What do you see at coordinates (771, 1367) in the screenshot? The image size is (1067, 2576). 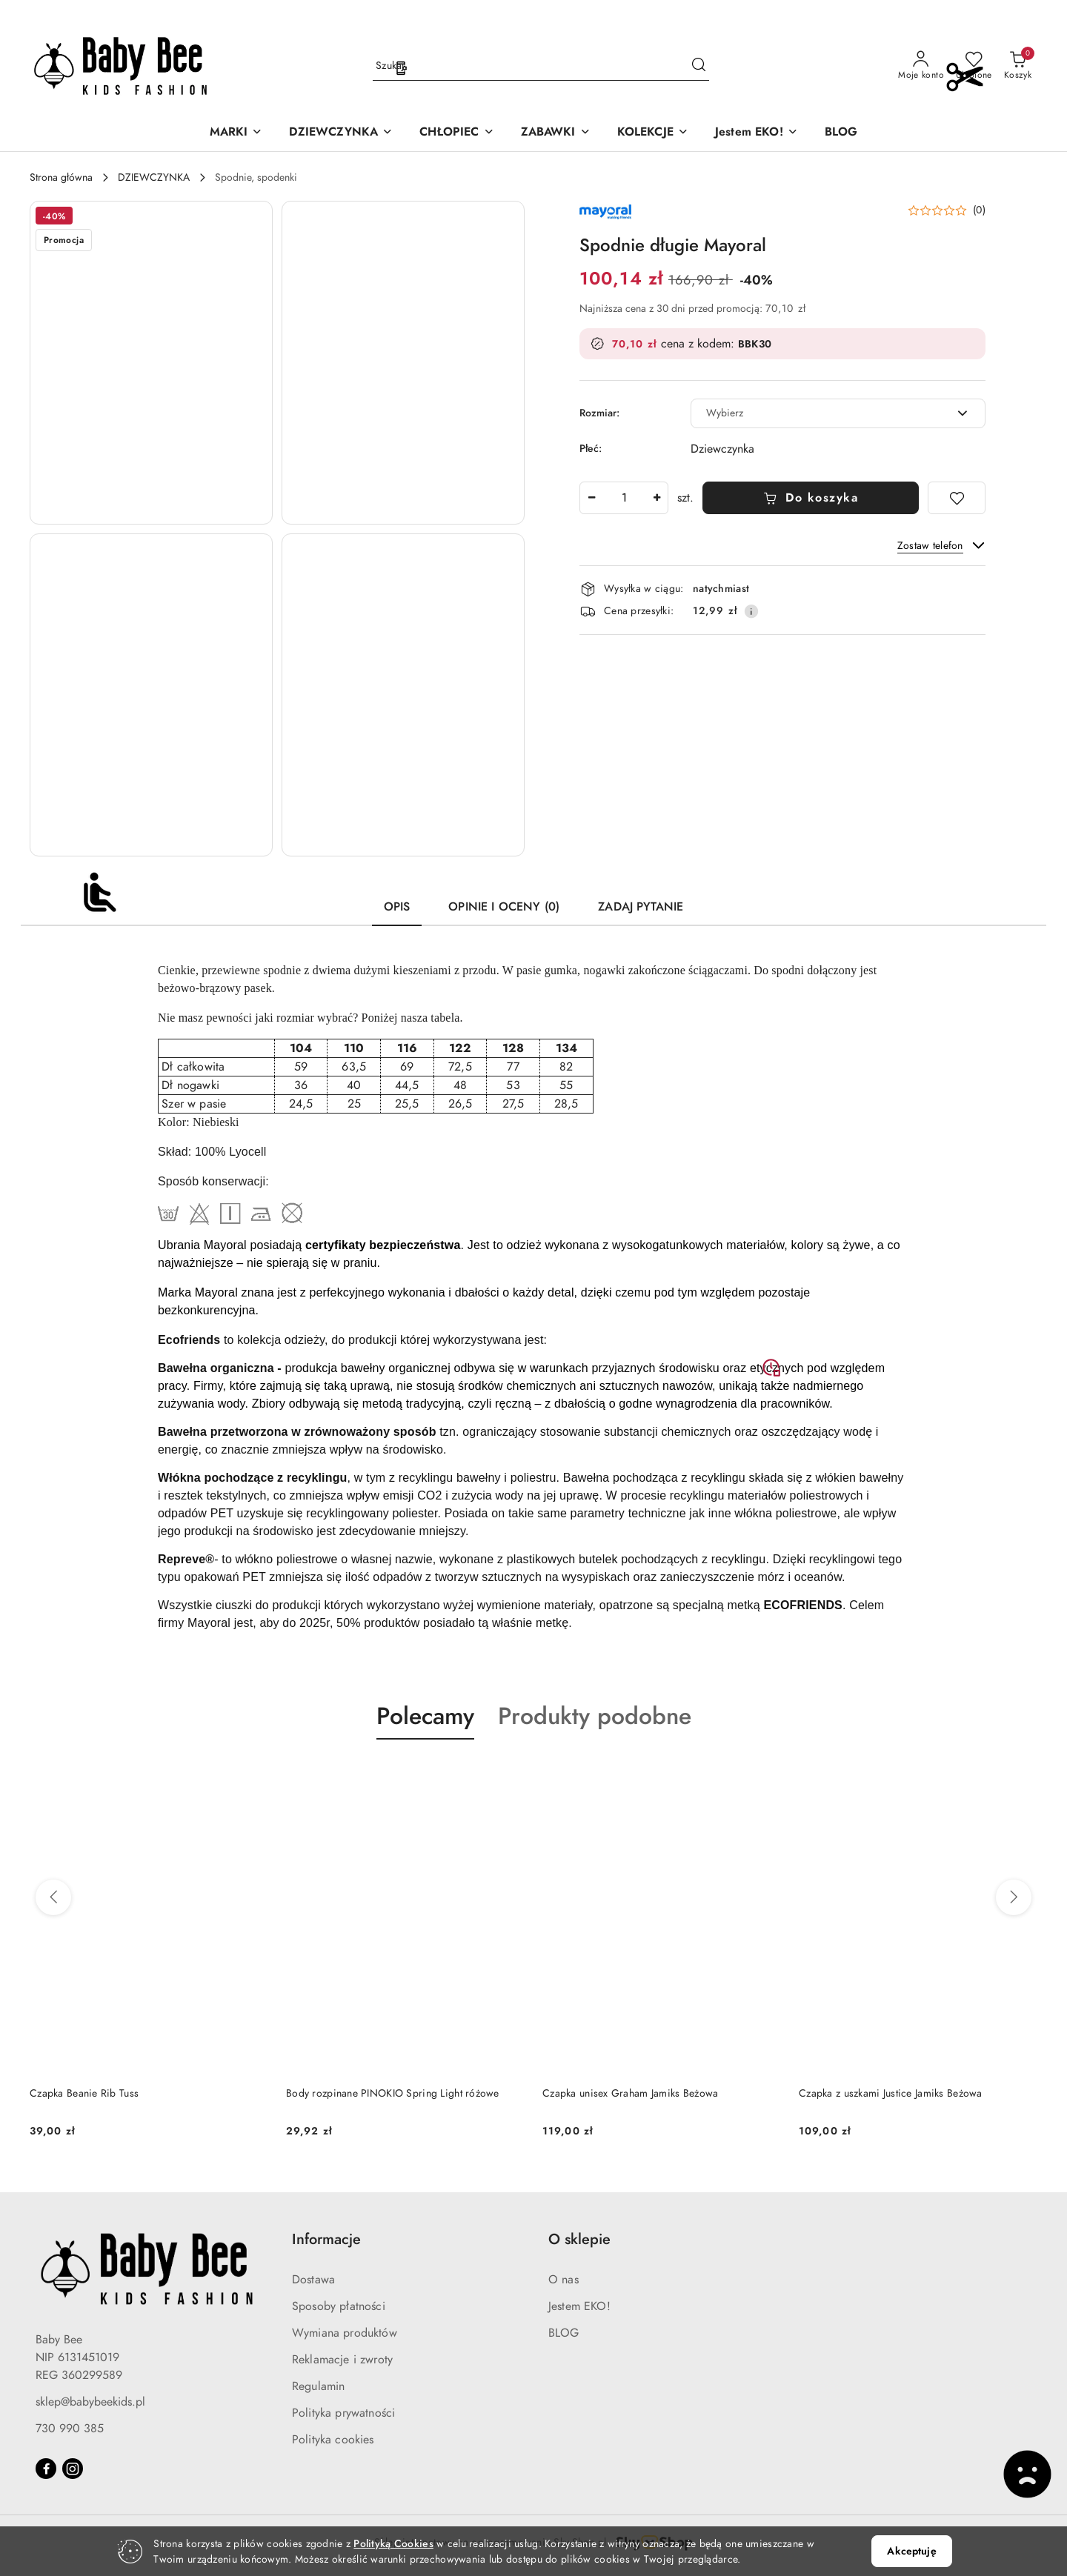 I see `stop a running timer` at bounding box center [771, 1367].